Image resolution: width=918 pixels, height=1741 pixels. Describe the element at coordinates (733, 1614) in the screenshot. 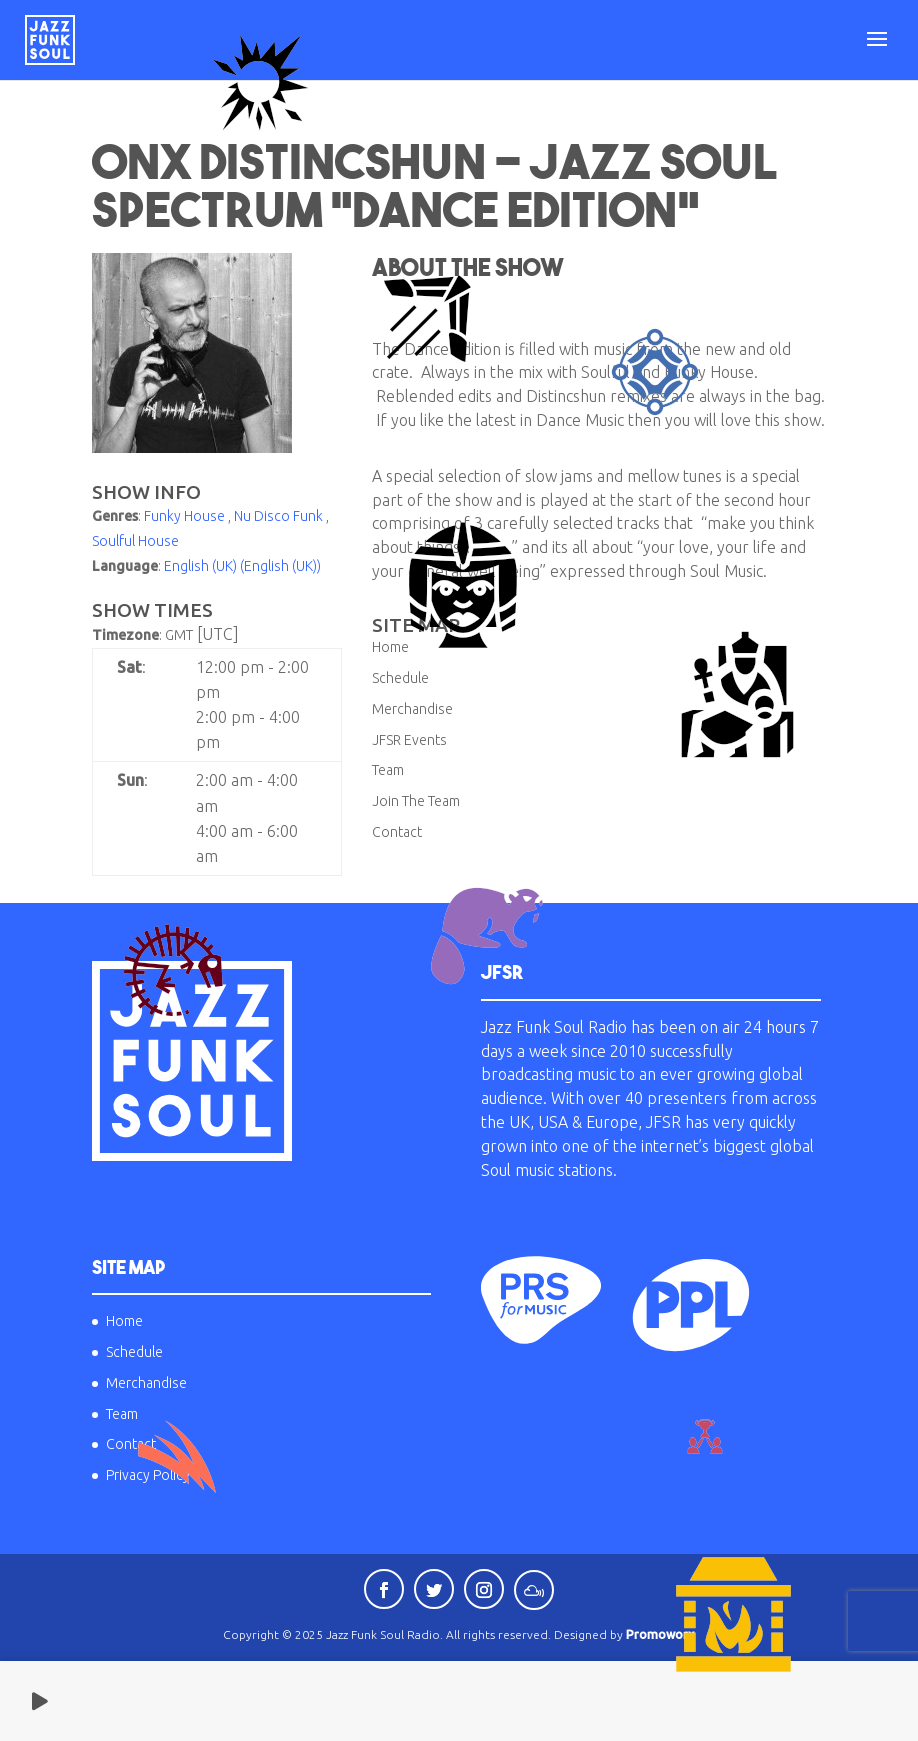

I see `access fireplace or heating controls` at that location.